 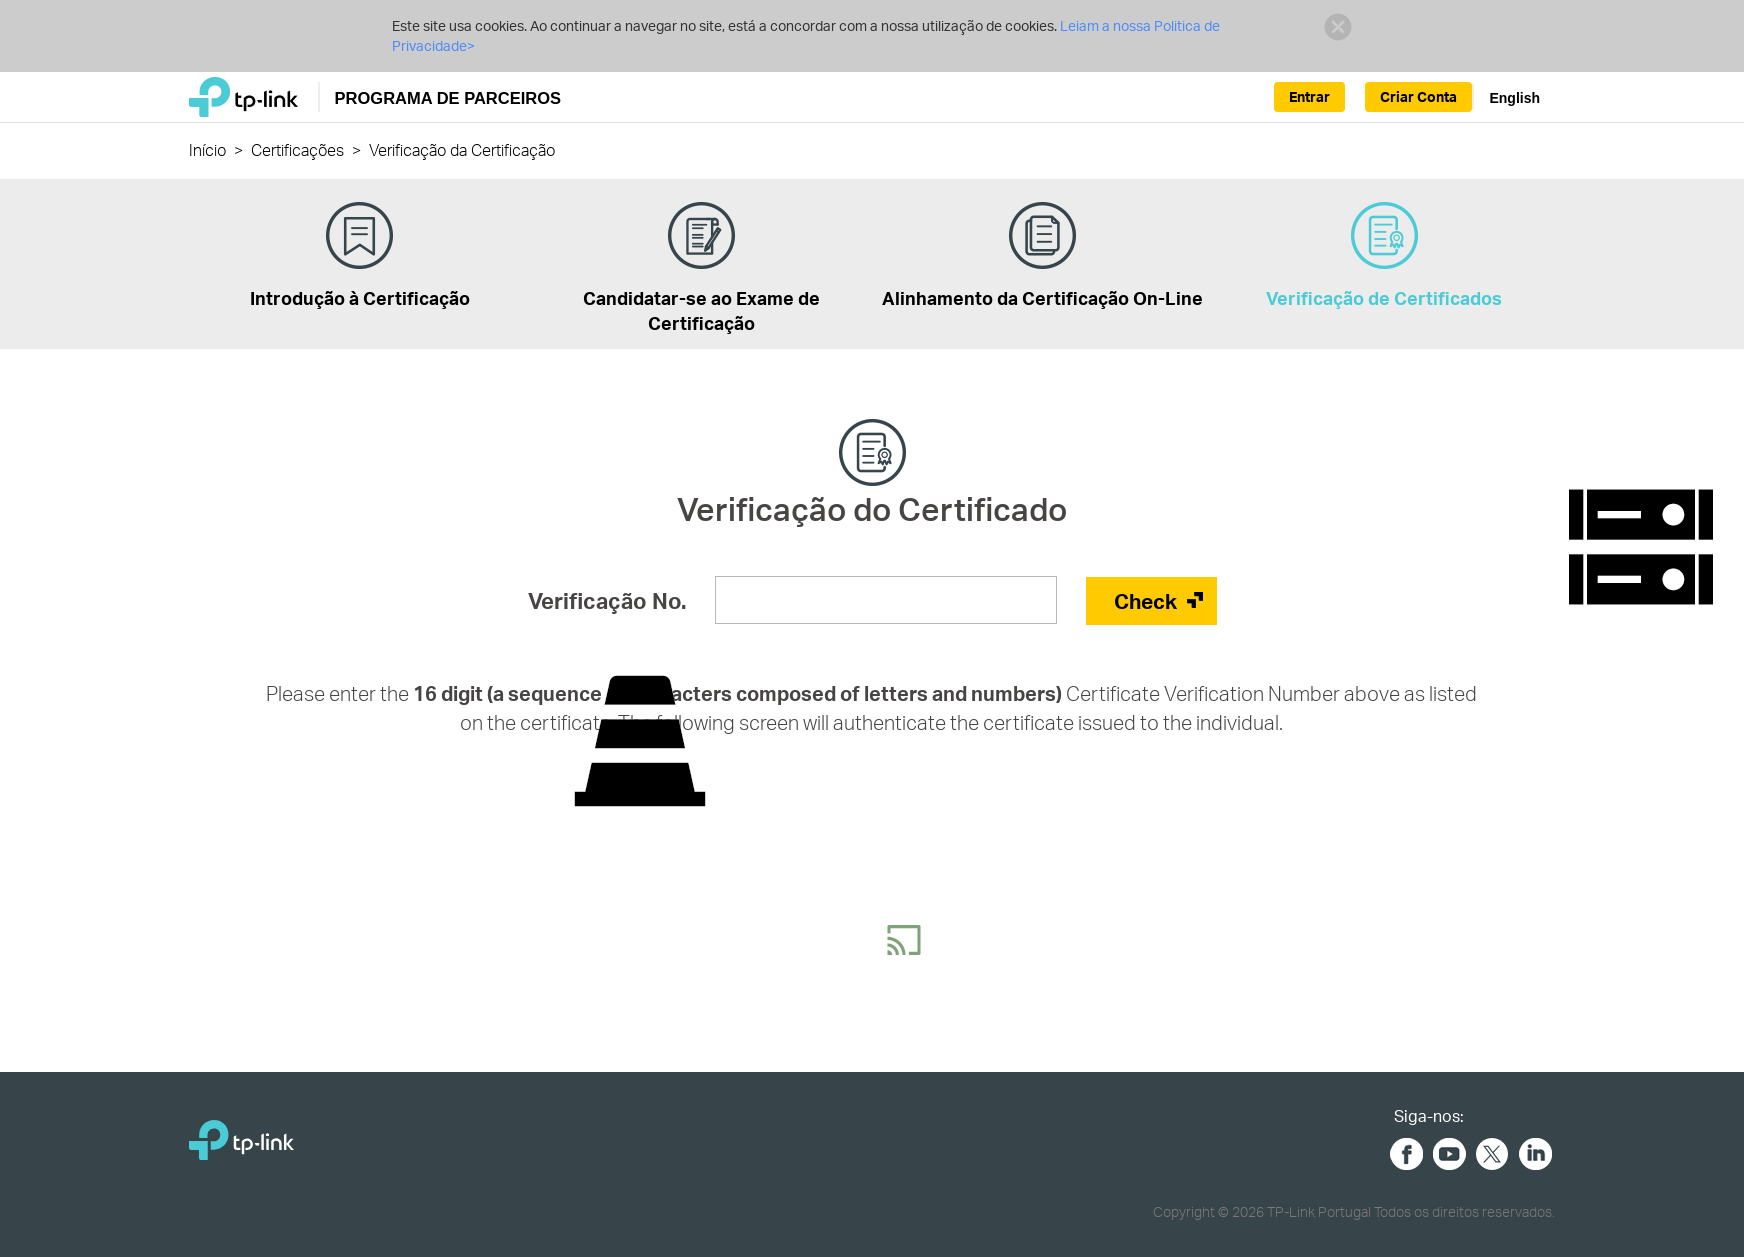 I want to click on cast media to a nearby device, so click(x=904, y=940).